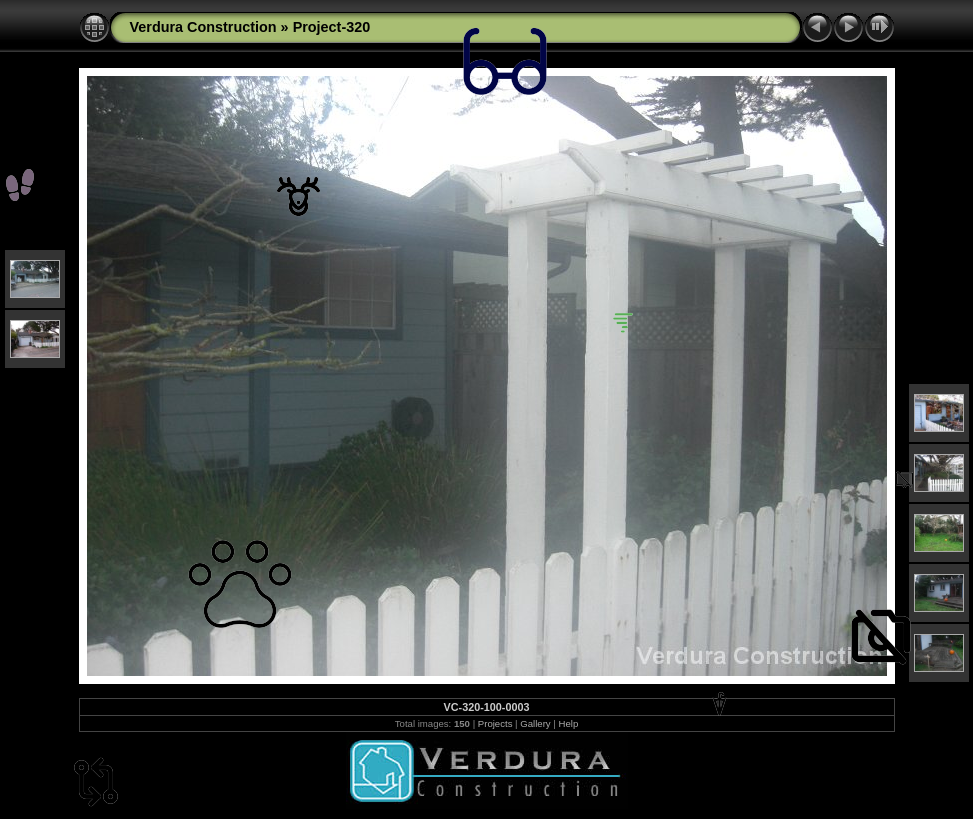 The width and height of the screenshot is (973, 819). I want to click on view weather protection or rain forecast, so click(719, 704).